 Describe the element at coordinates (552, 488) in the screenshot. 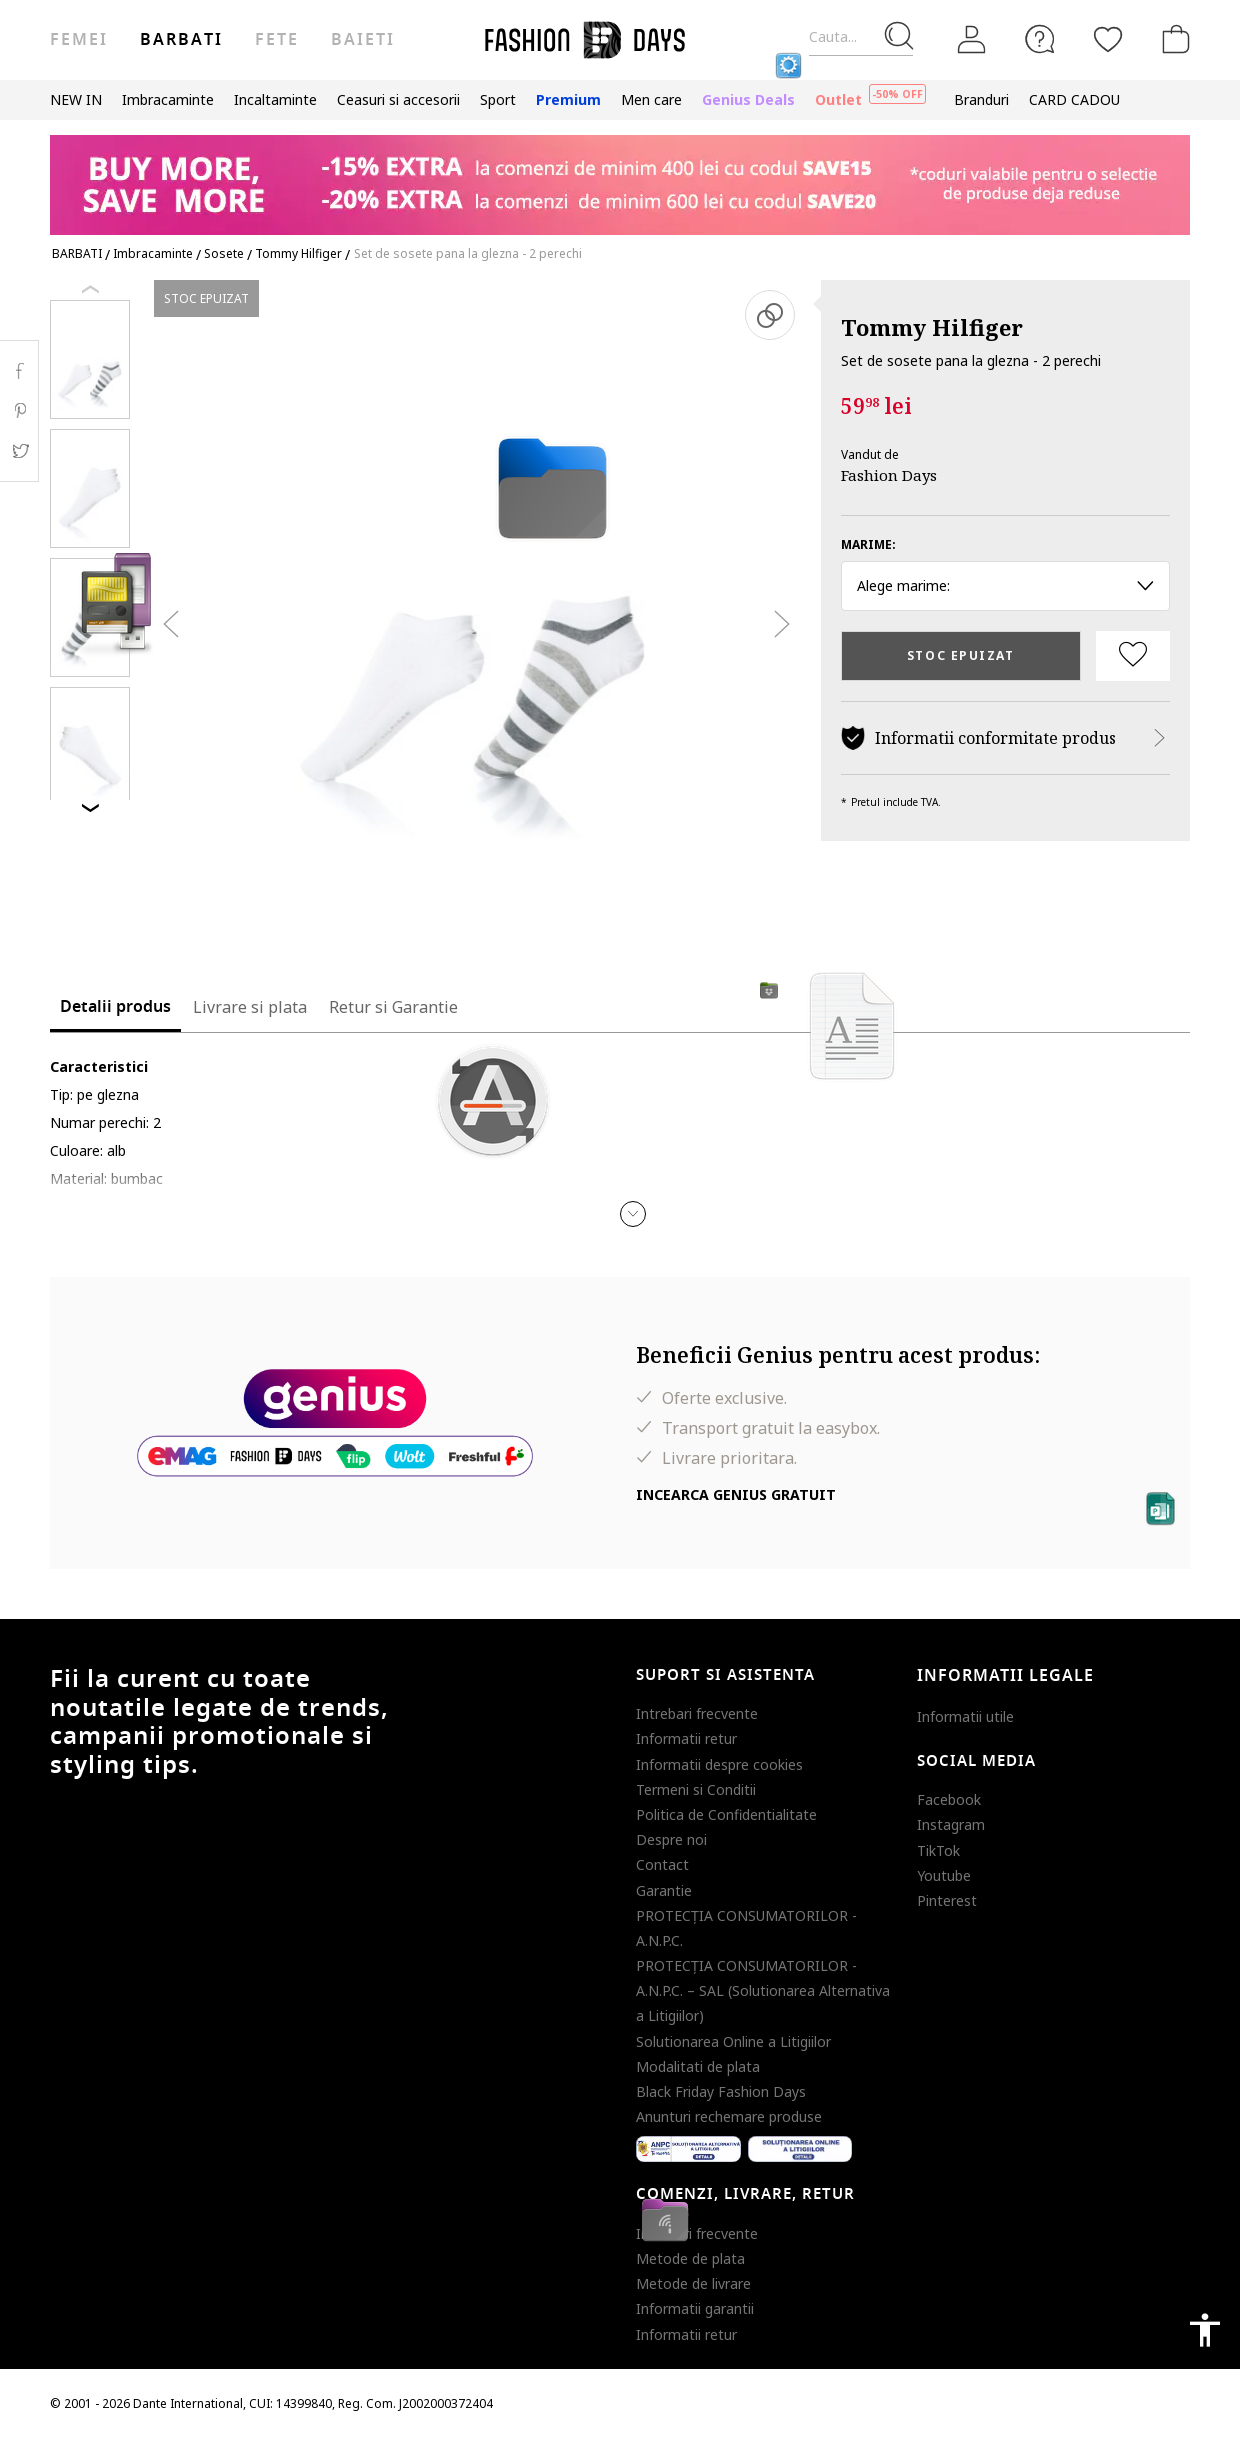

I see `drop files here to move them into this folder` at that location.